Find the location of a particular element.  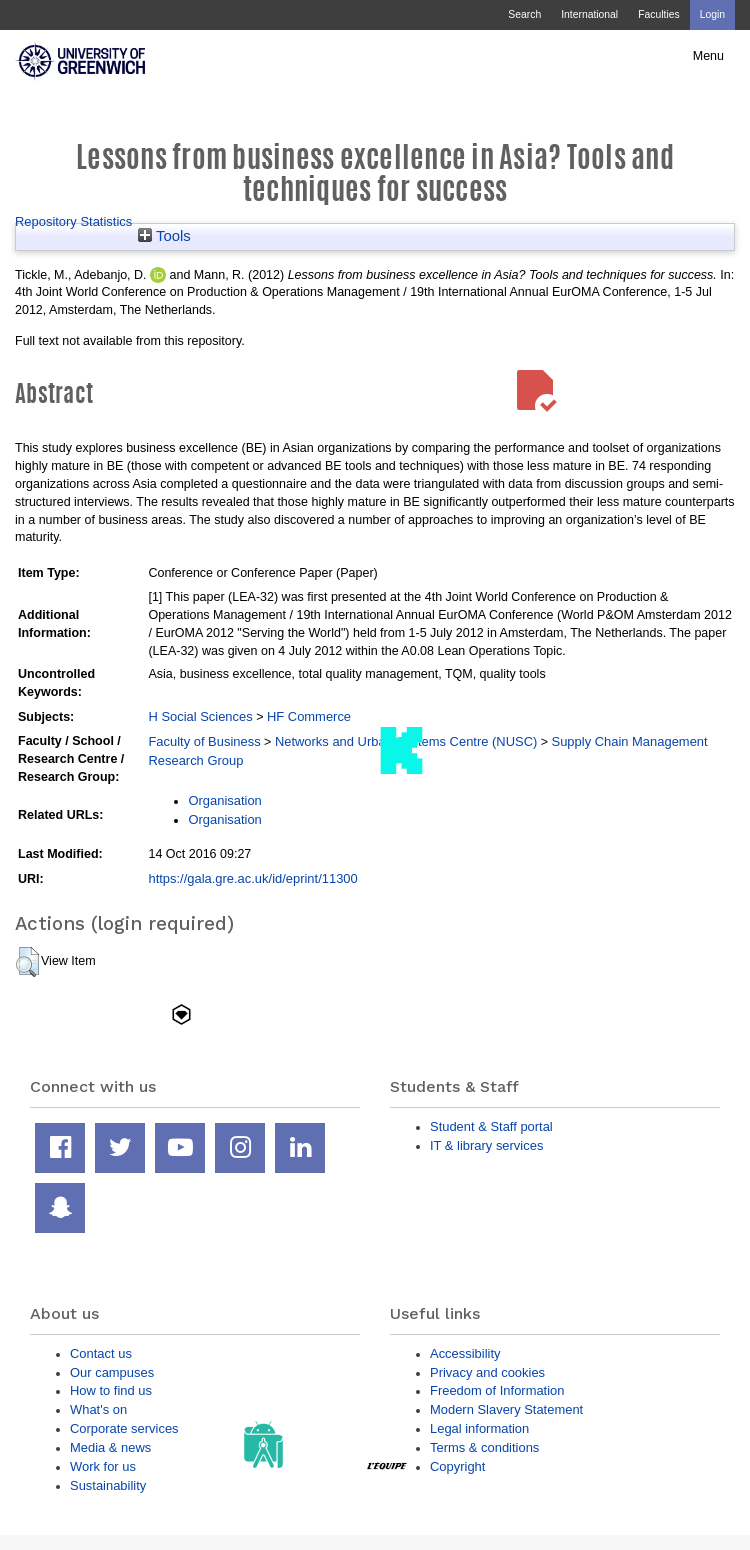

visit the RubyGems package repository is located at coordinates (181, 1014).